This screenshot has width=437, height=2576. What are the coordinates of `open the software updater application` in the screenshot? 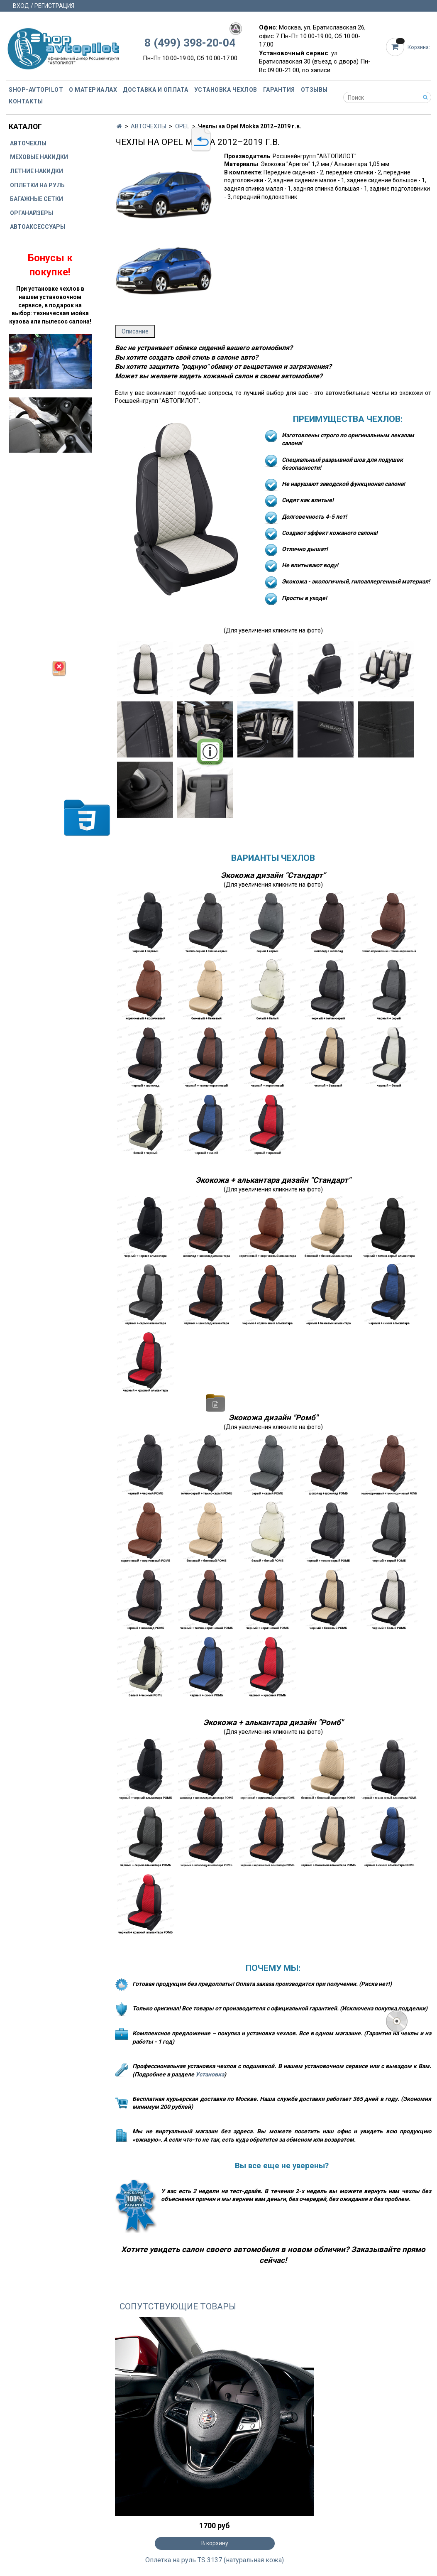 It's located at (236, 29).